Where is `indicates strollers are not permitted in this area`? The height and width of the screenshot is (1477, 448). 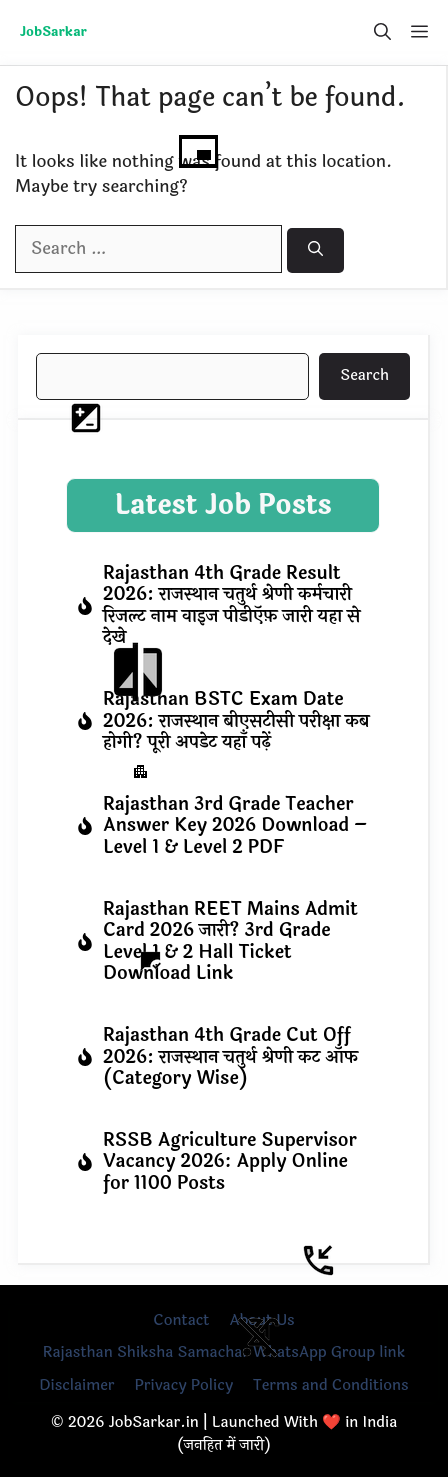
indicates strollers are not permitted in this area is located at coordinates (259, 1336).